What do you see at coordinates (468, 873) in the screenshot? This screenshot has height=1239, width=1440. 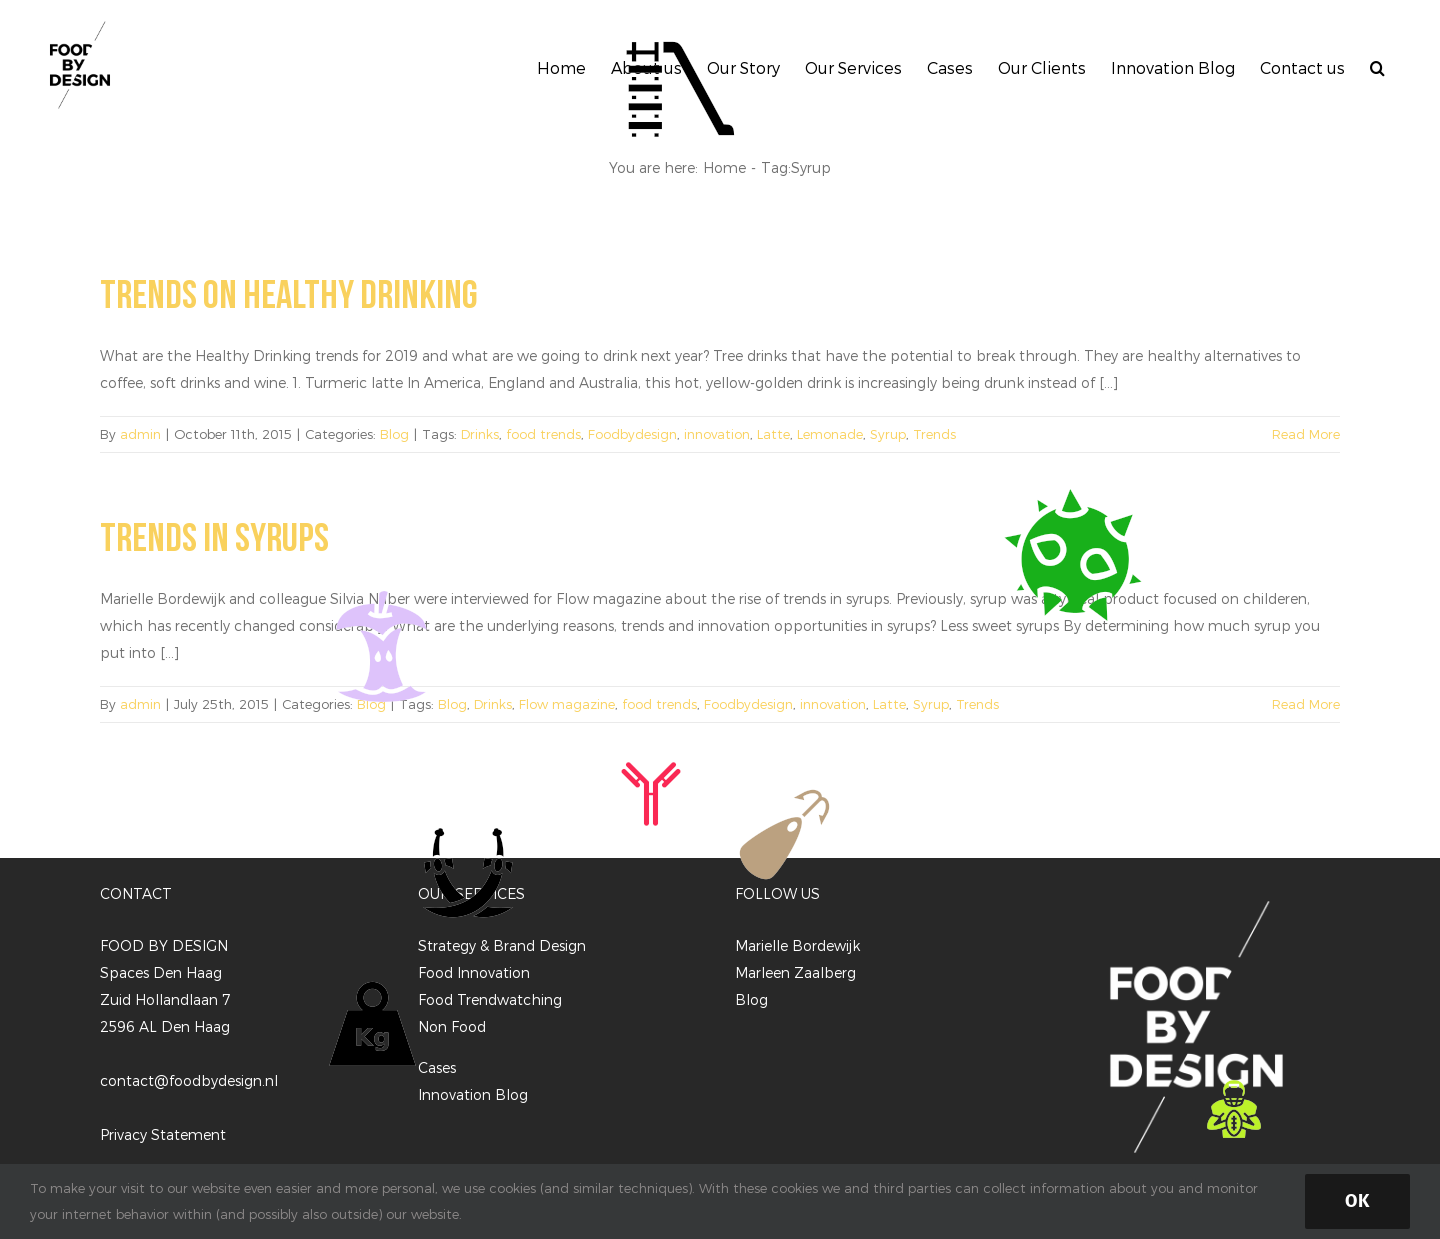 I see `activate whirlwind or spinning attack ability` at bounding box center [468, 873].